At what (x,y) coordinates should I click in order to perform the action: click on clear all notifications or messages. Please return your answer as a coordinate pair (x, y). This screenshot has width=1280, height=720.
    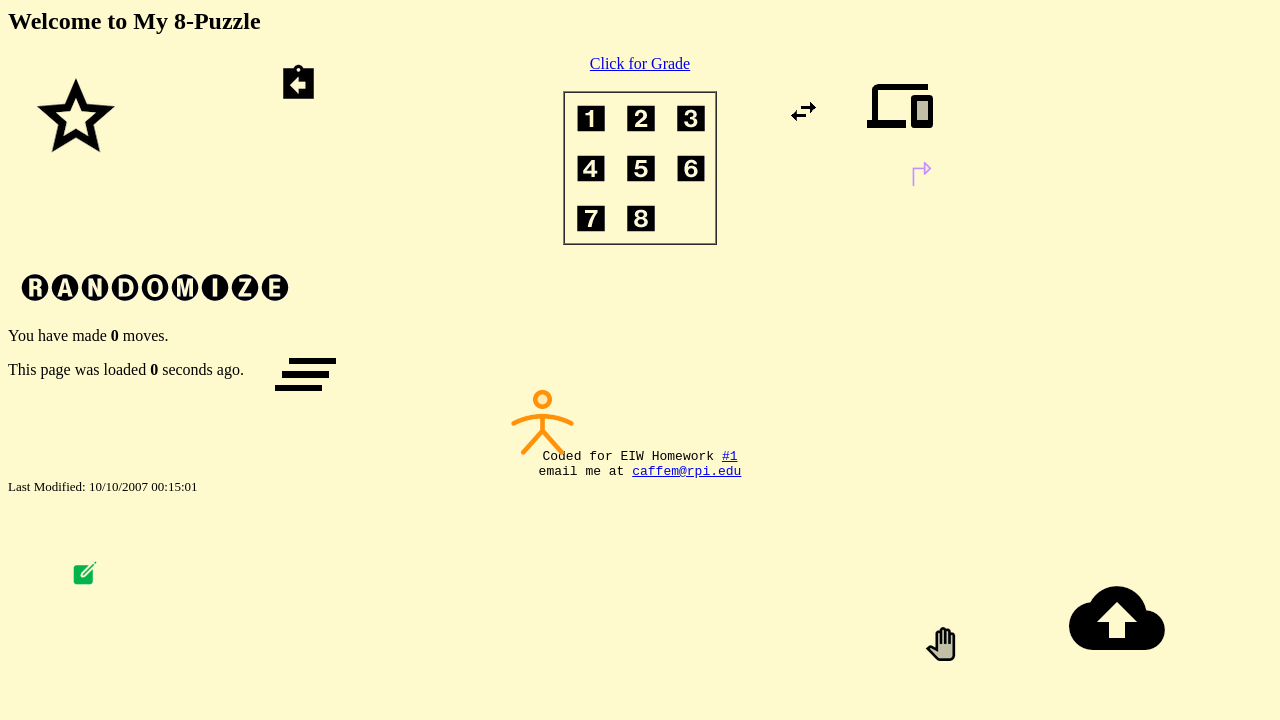
    Looking at the image, I should click on (305, 374).